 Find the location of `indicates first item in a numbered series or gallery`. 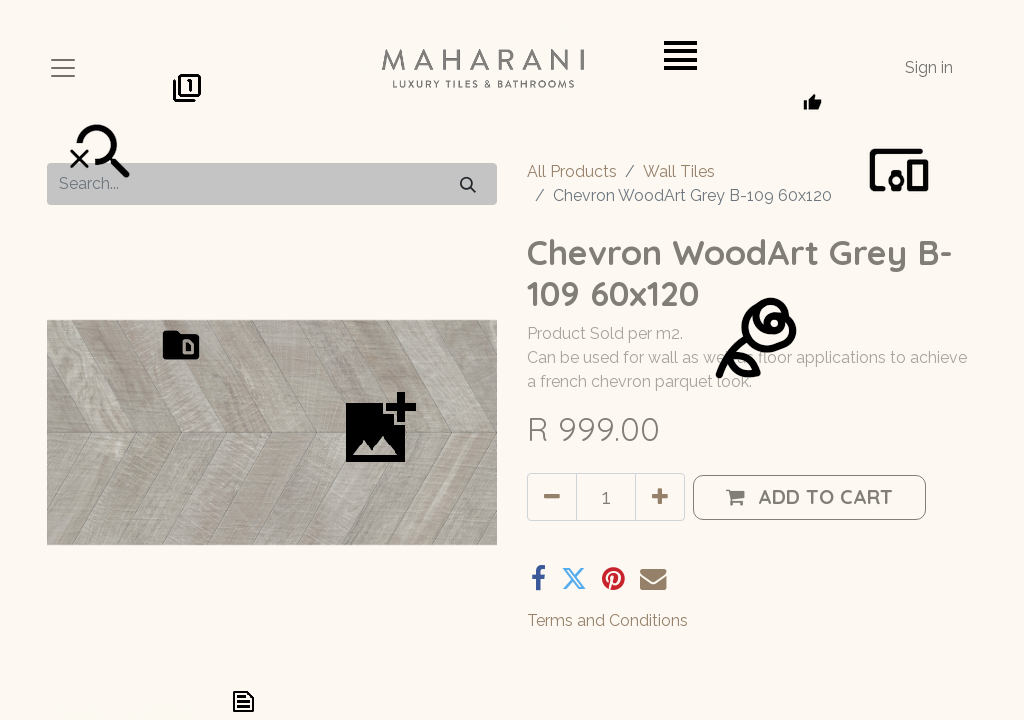

indicates first item in a numbered series or gallery is located at coordinates (187, 88).